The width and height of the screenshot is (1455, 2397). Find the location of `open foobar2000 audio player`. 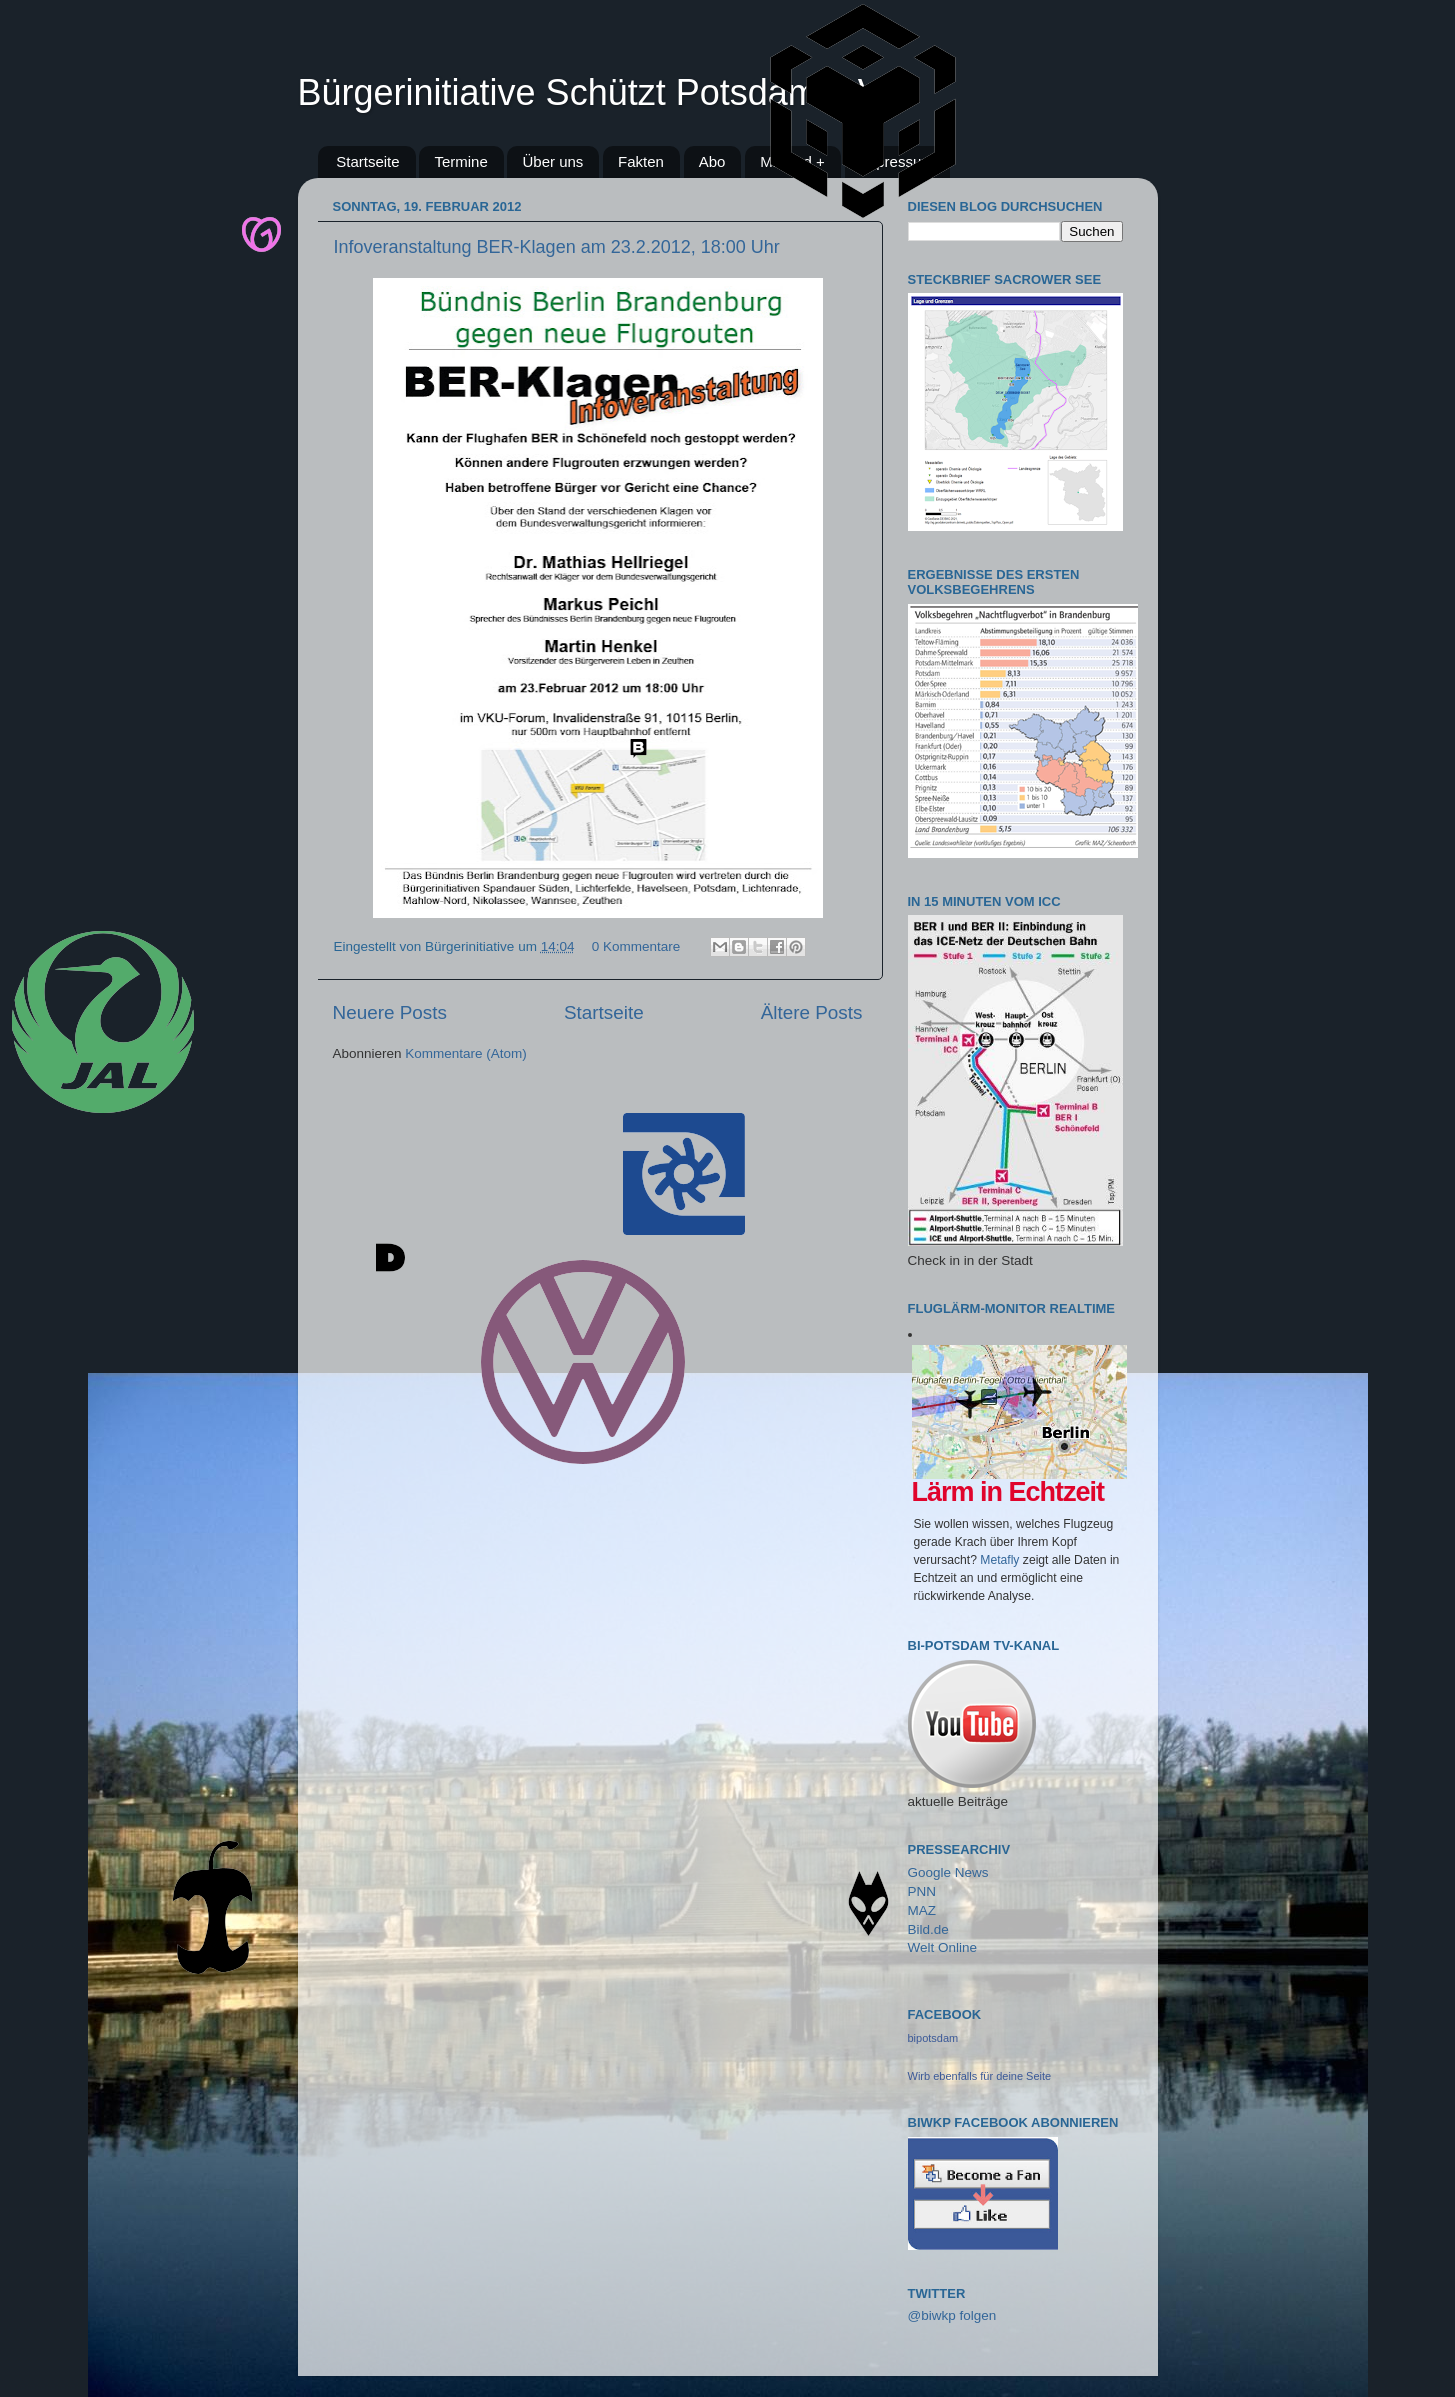

open foobar2000 audio player is located at coordinates (868, 1903).